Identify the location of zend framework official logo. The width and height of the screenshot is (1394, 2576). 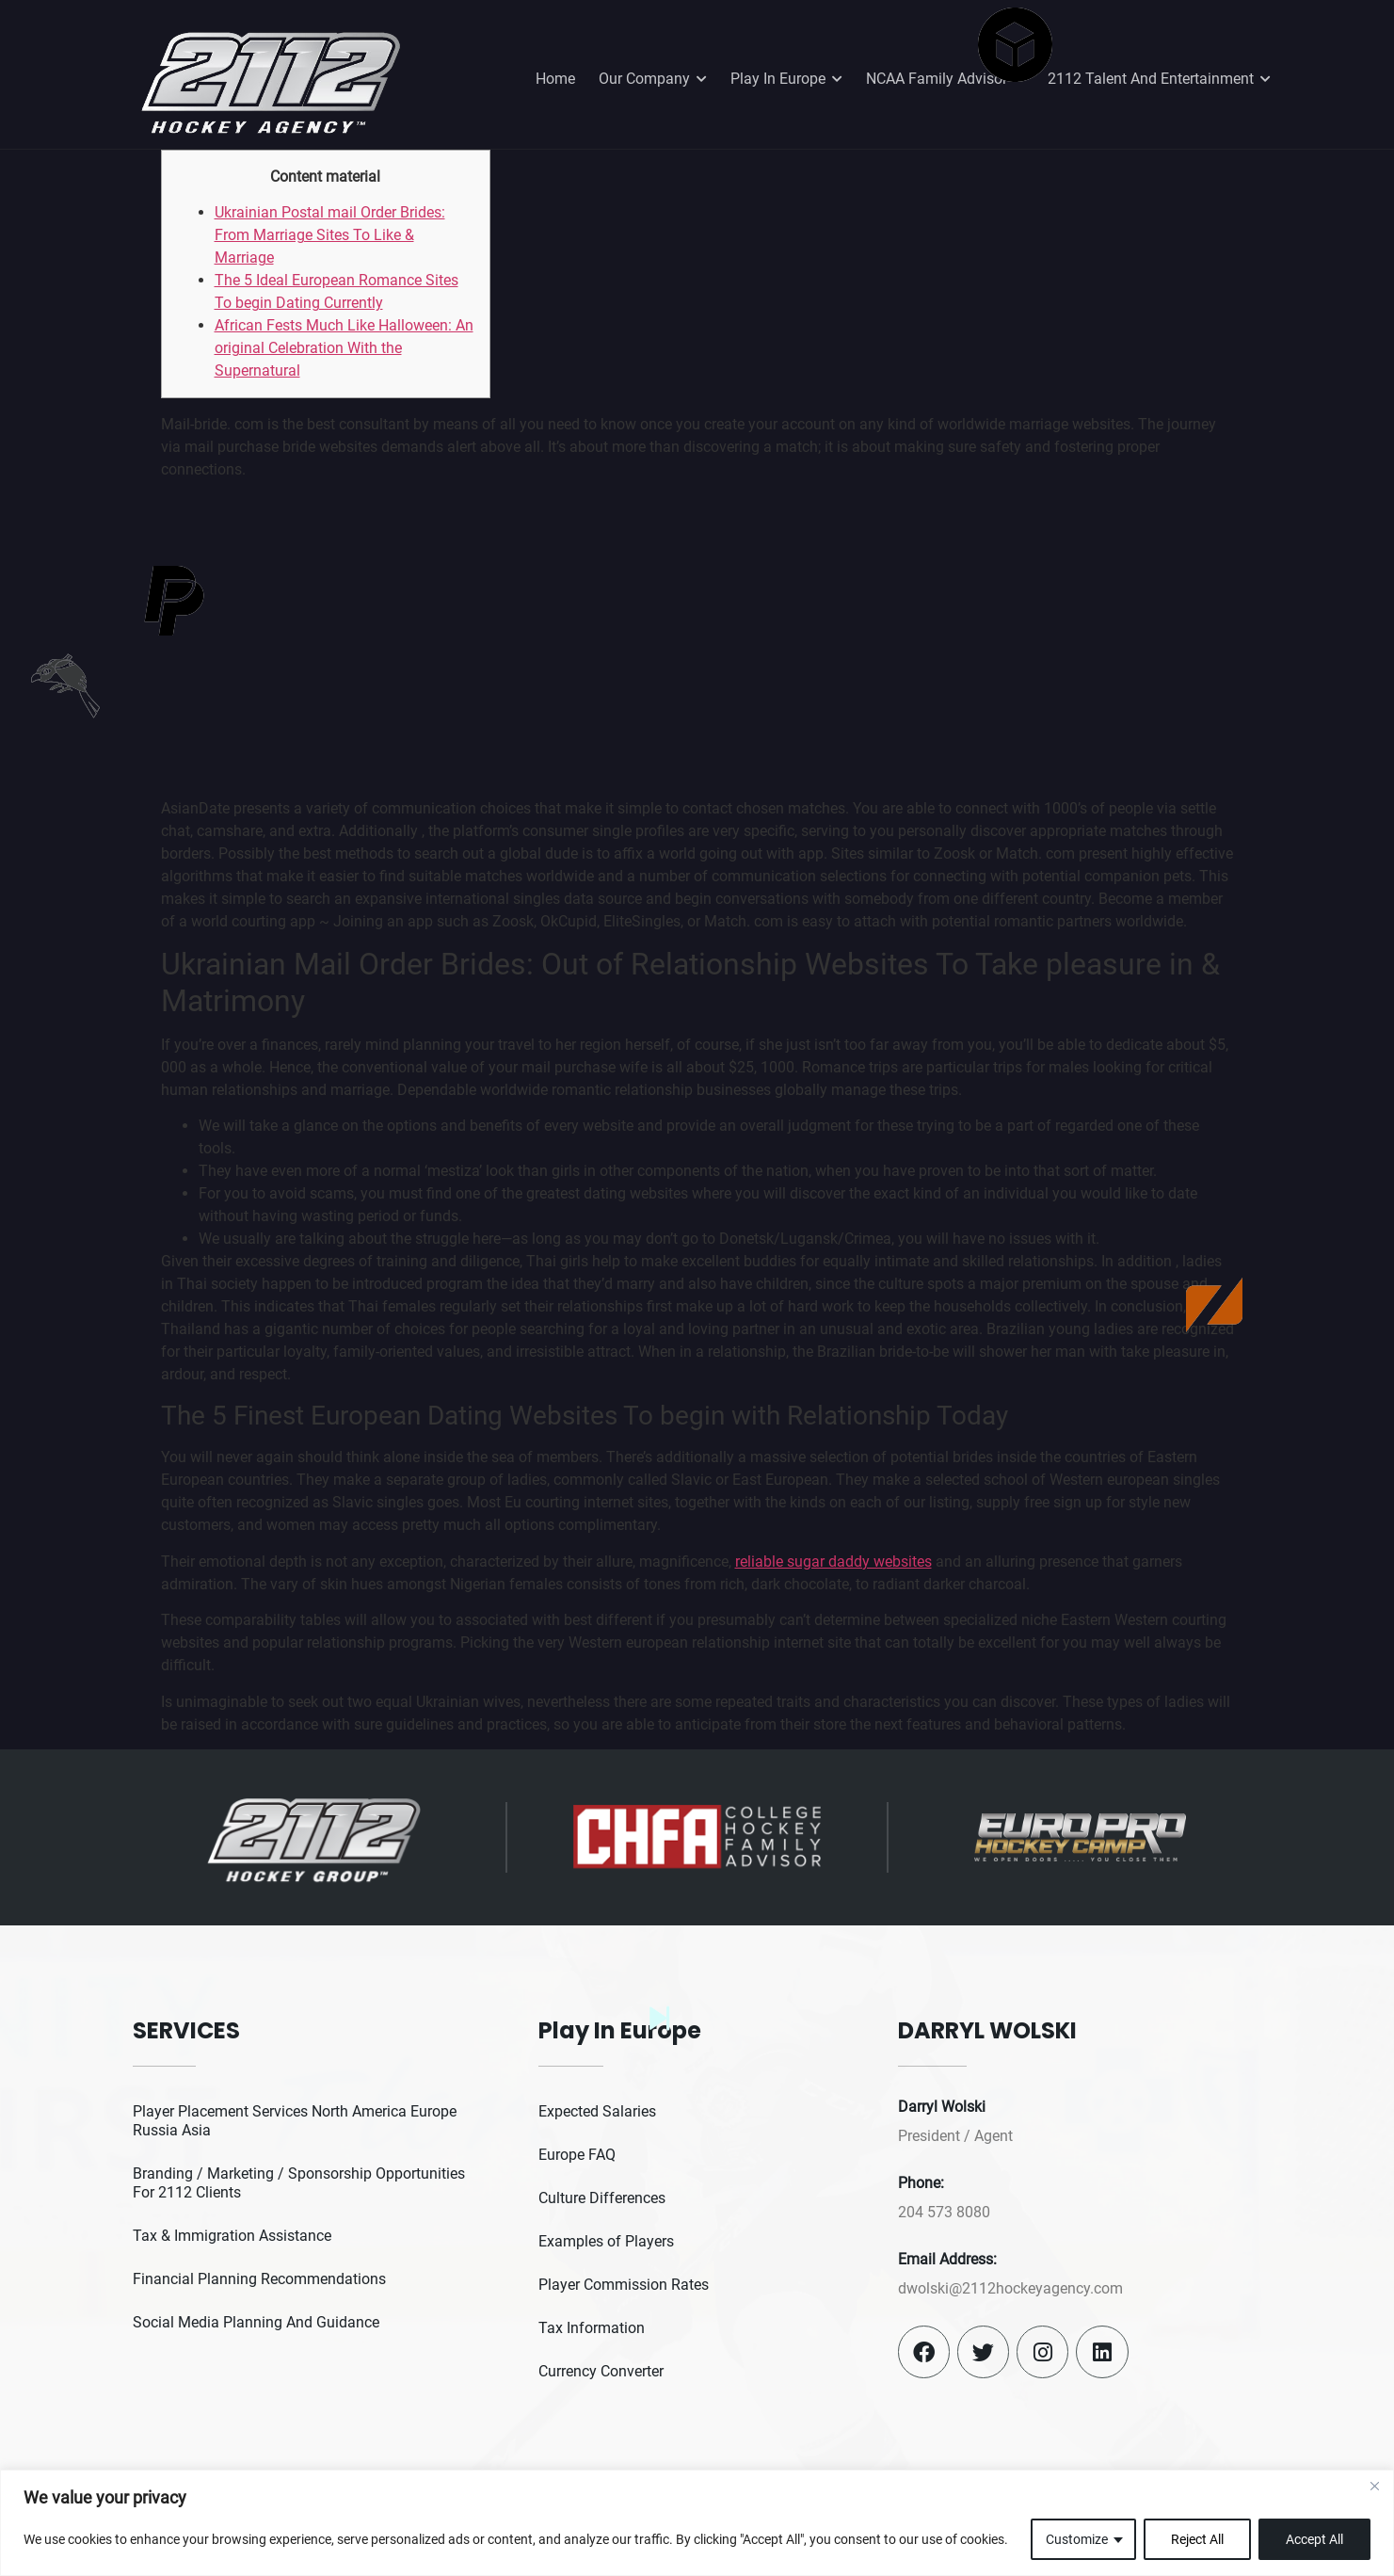
(1214, 1305).